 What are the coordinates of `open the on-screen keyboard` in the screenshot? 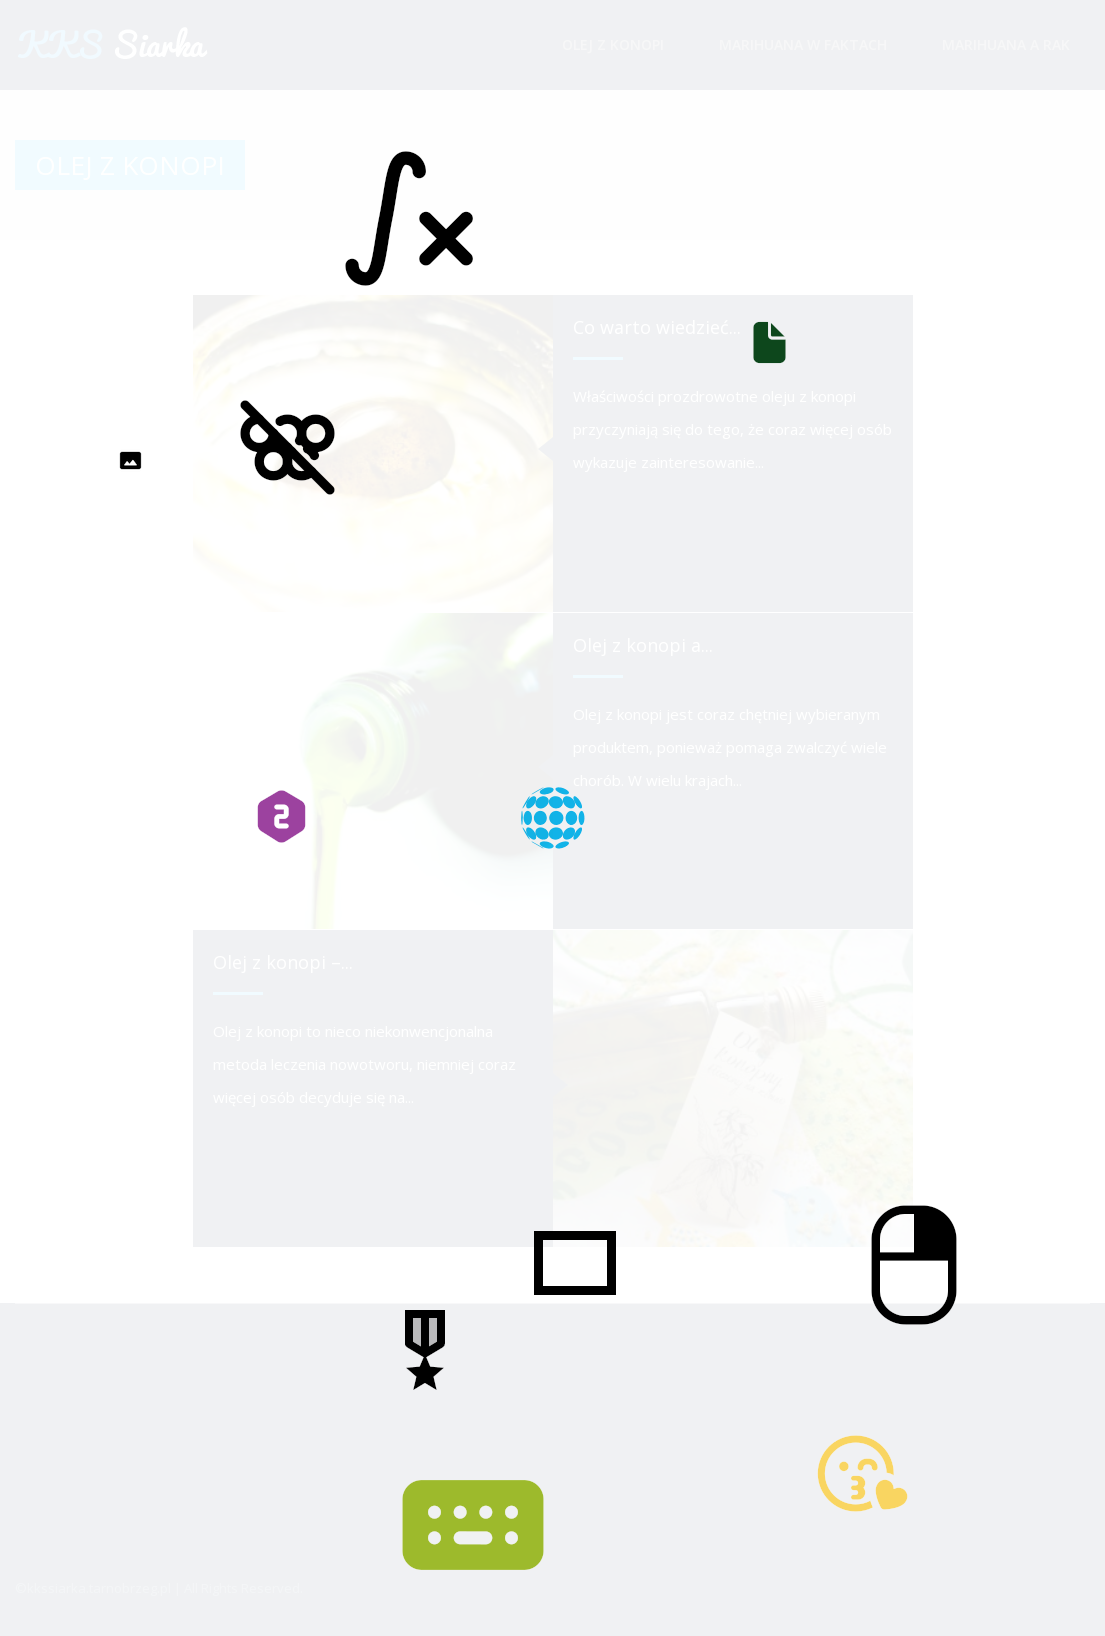 It's located at (473, 1525).